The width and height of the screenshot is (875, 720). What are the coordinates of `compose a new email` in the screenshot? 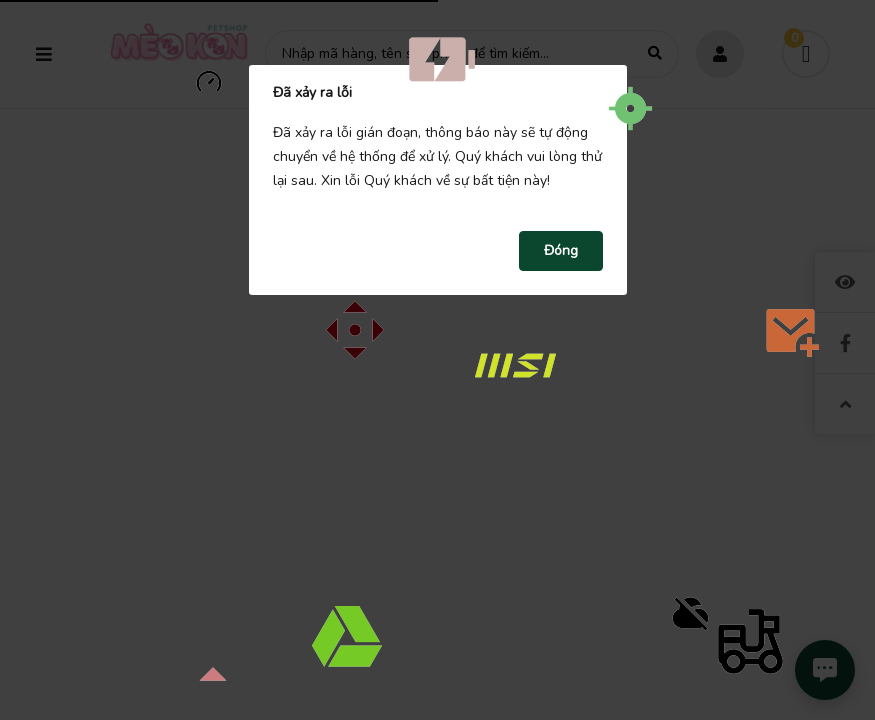 It's located at (790, 330).